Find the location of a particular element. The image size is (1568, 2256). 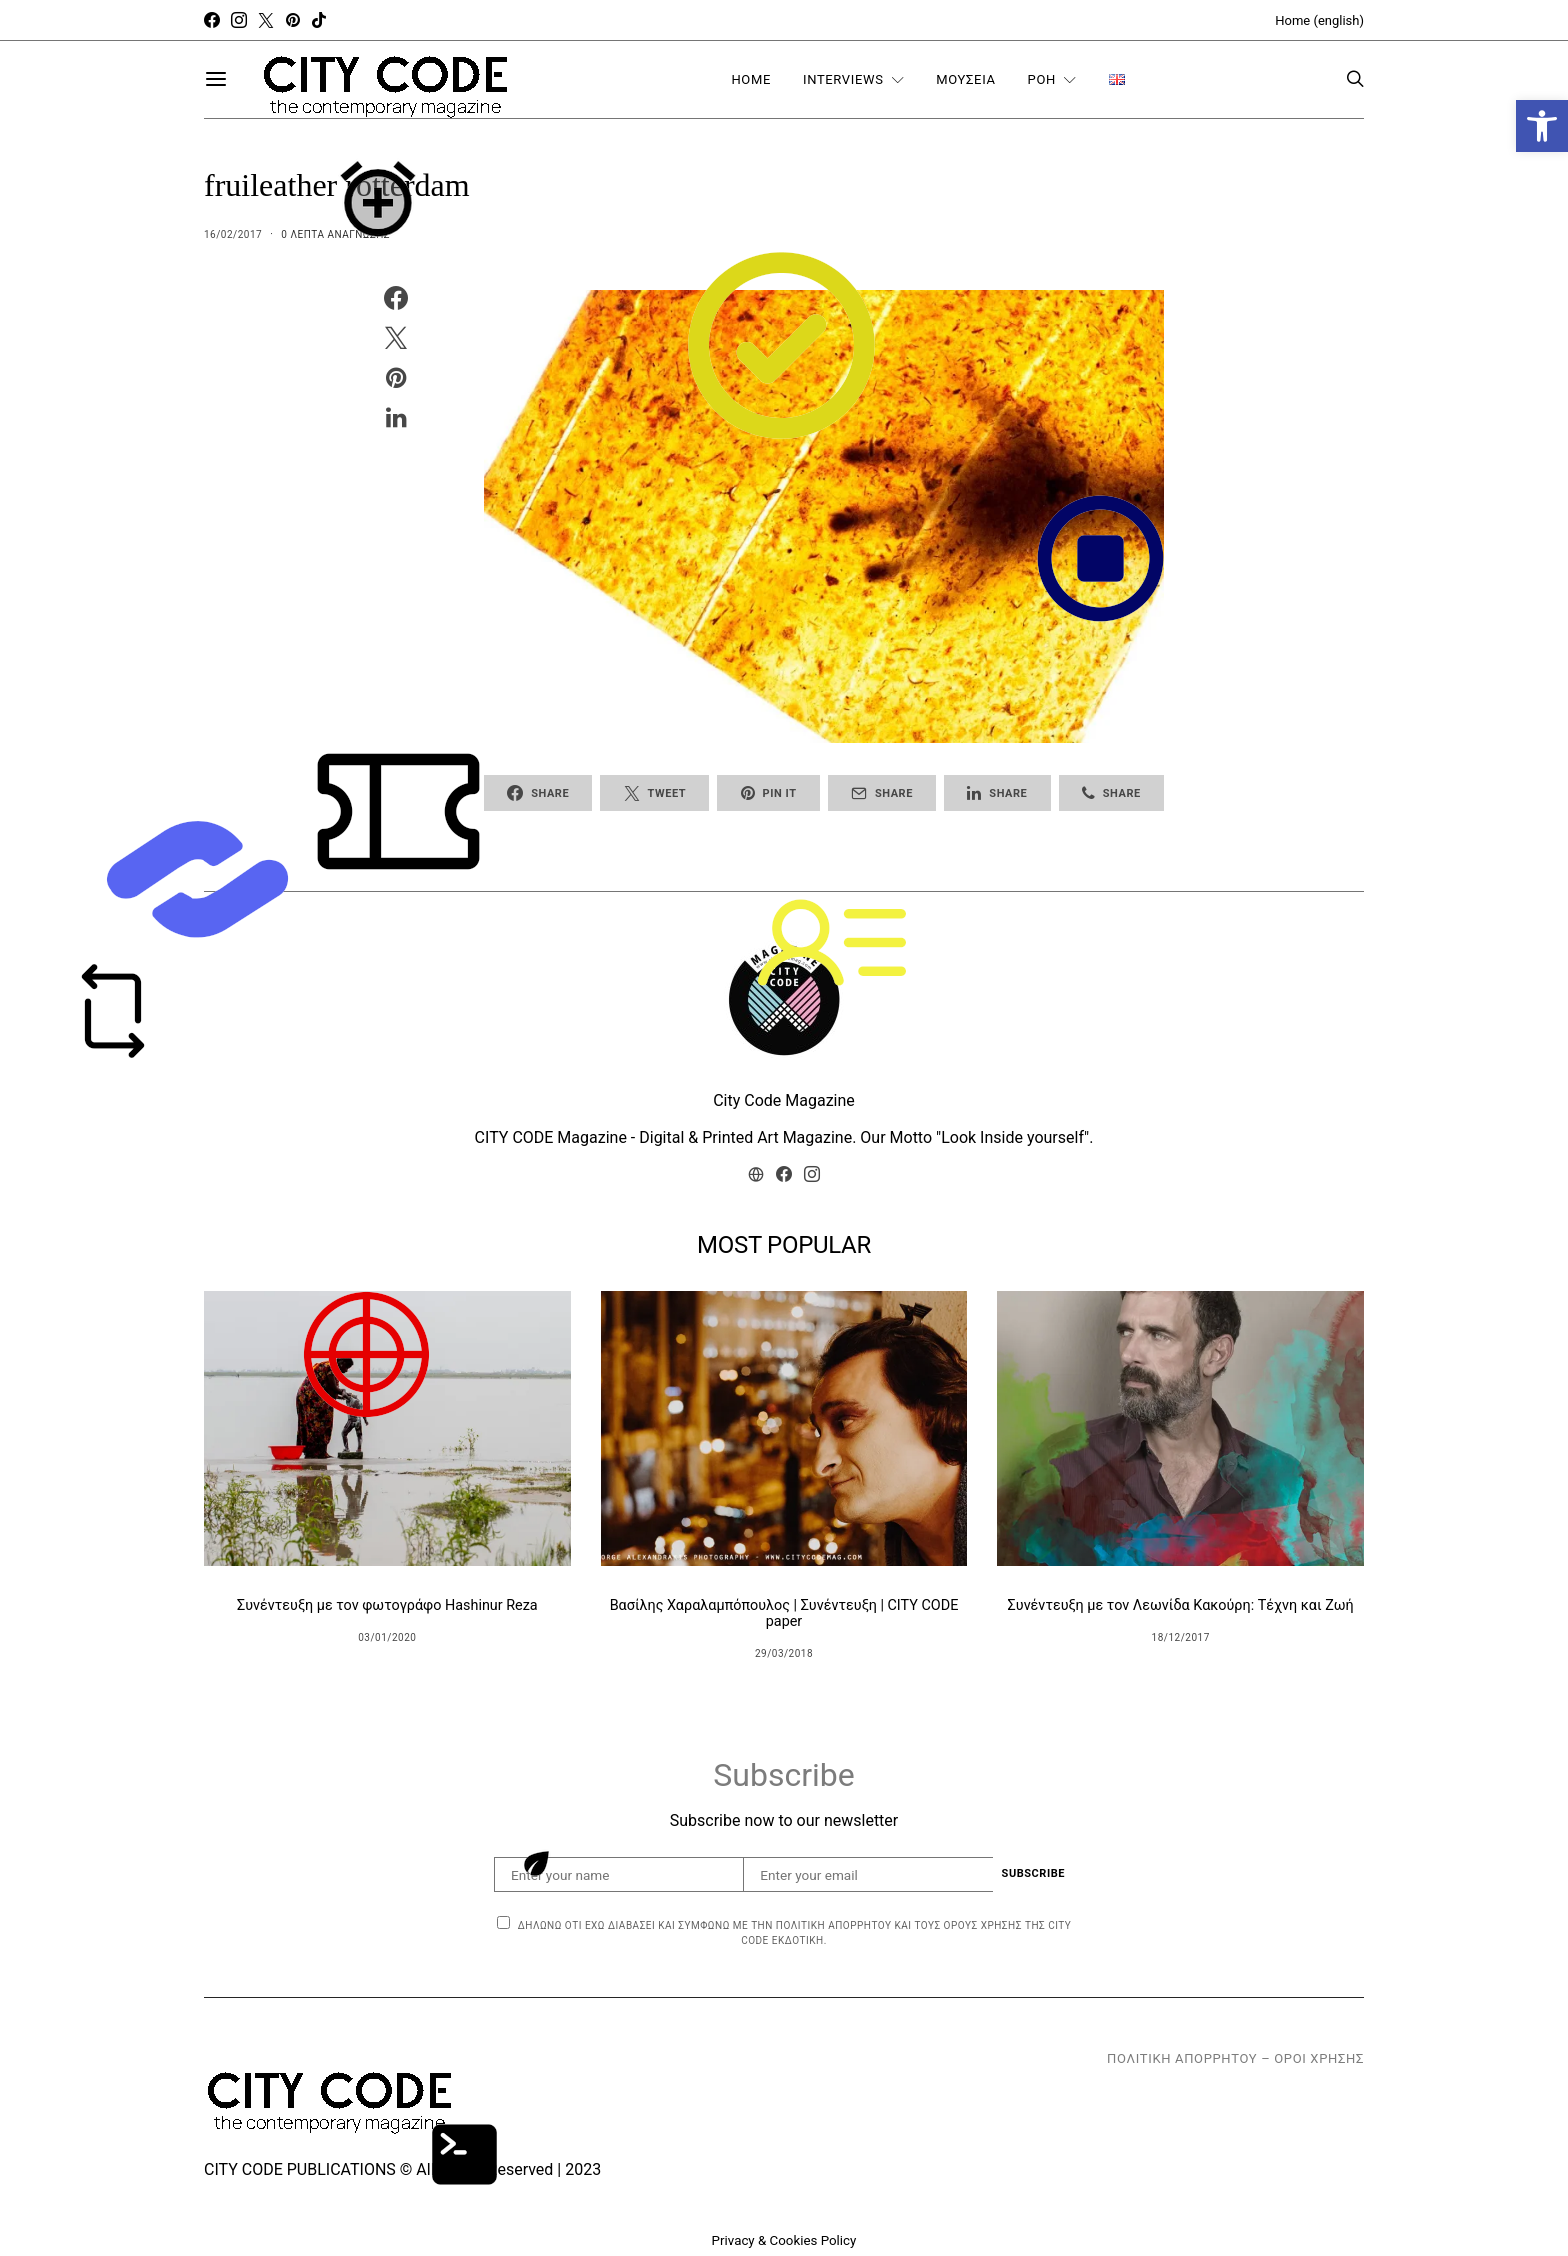

view polar chart data is located at coordinates (366, 1354).